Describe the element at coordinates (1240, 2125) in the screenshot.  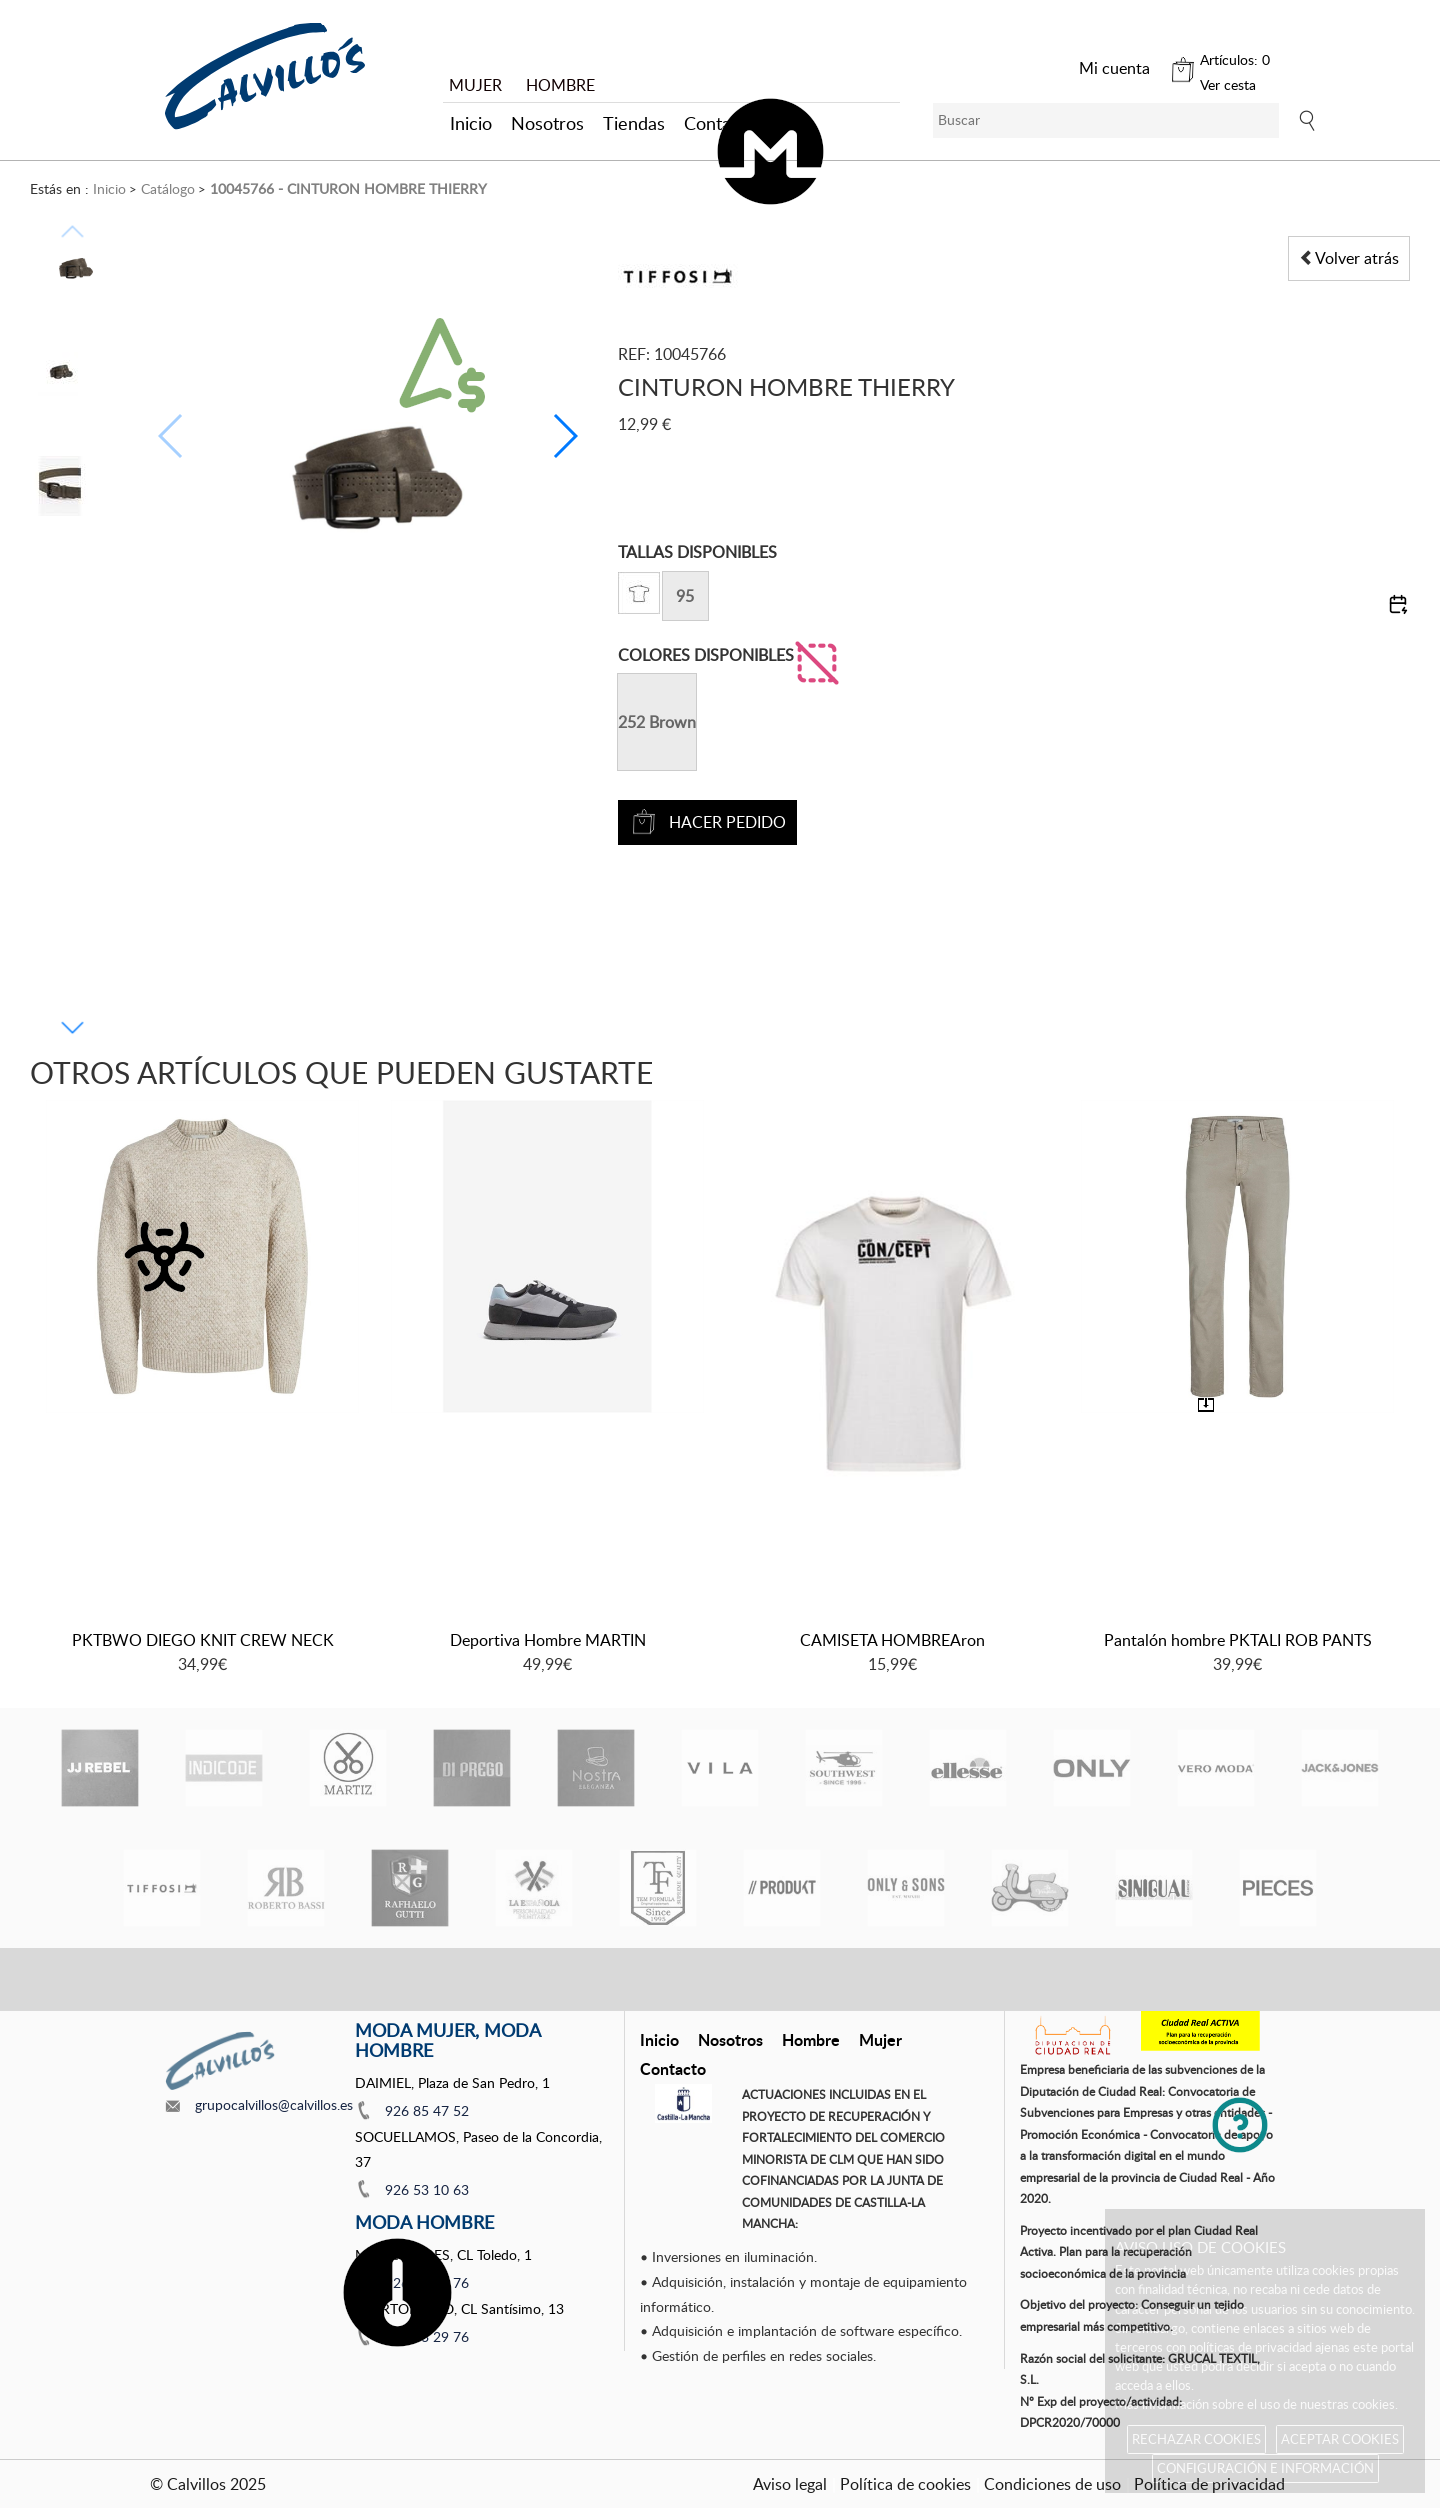
I see `access help or support information` at that location.